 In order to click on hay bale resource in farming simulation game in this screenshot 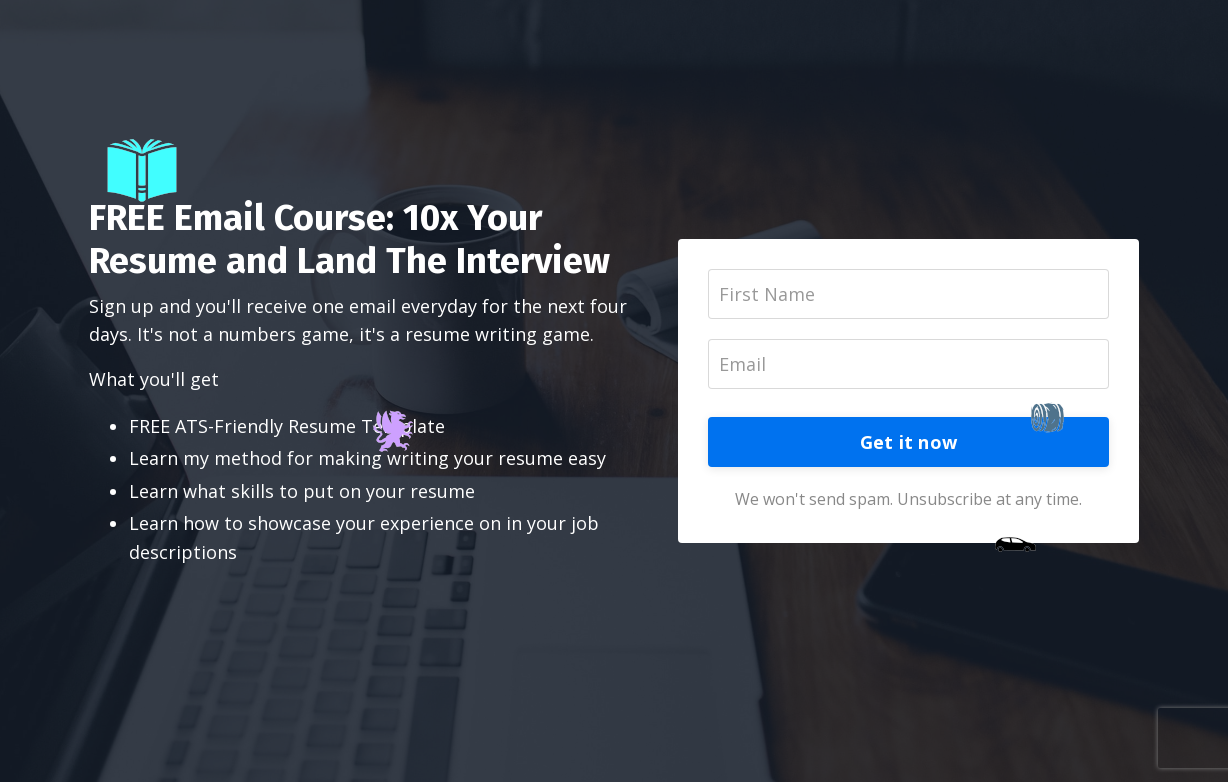, I will do `click(1047, 417)`.